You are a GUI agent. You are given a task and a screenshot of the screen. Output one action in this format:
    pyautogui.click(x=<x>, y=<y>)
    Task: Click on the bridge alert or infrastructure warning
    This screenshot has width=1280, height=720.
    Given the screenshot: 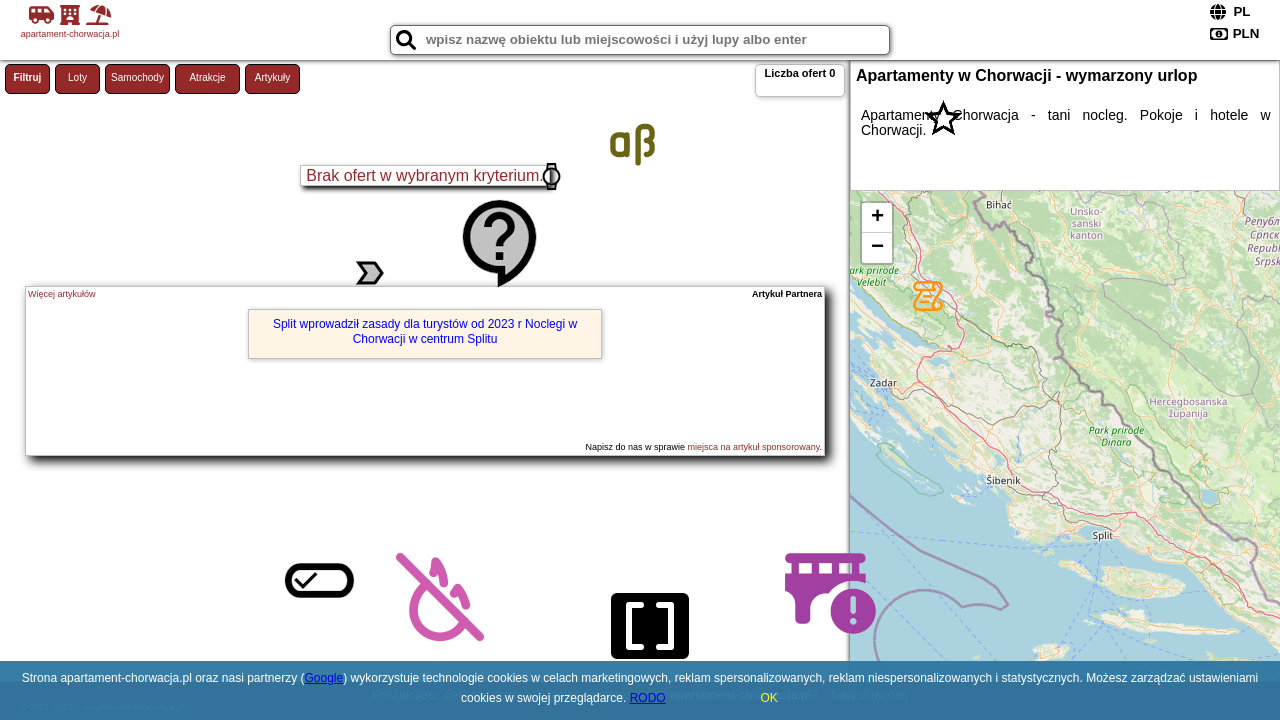 What is the action you would take?
    pyautogui.click(x=830, y=588)
    